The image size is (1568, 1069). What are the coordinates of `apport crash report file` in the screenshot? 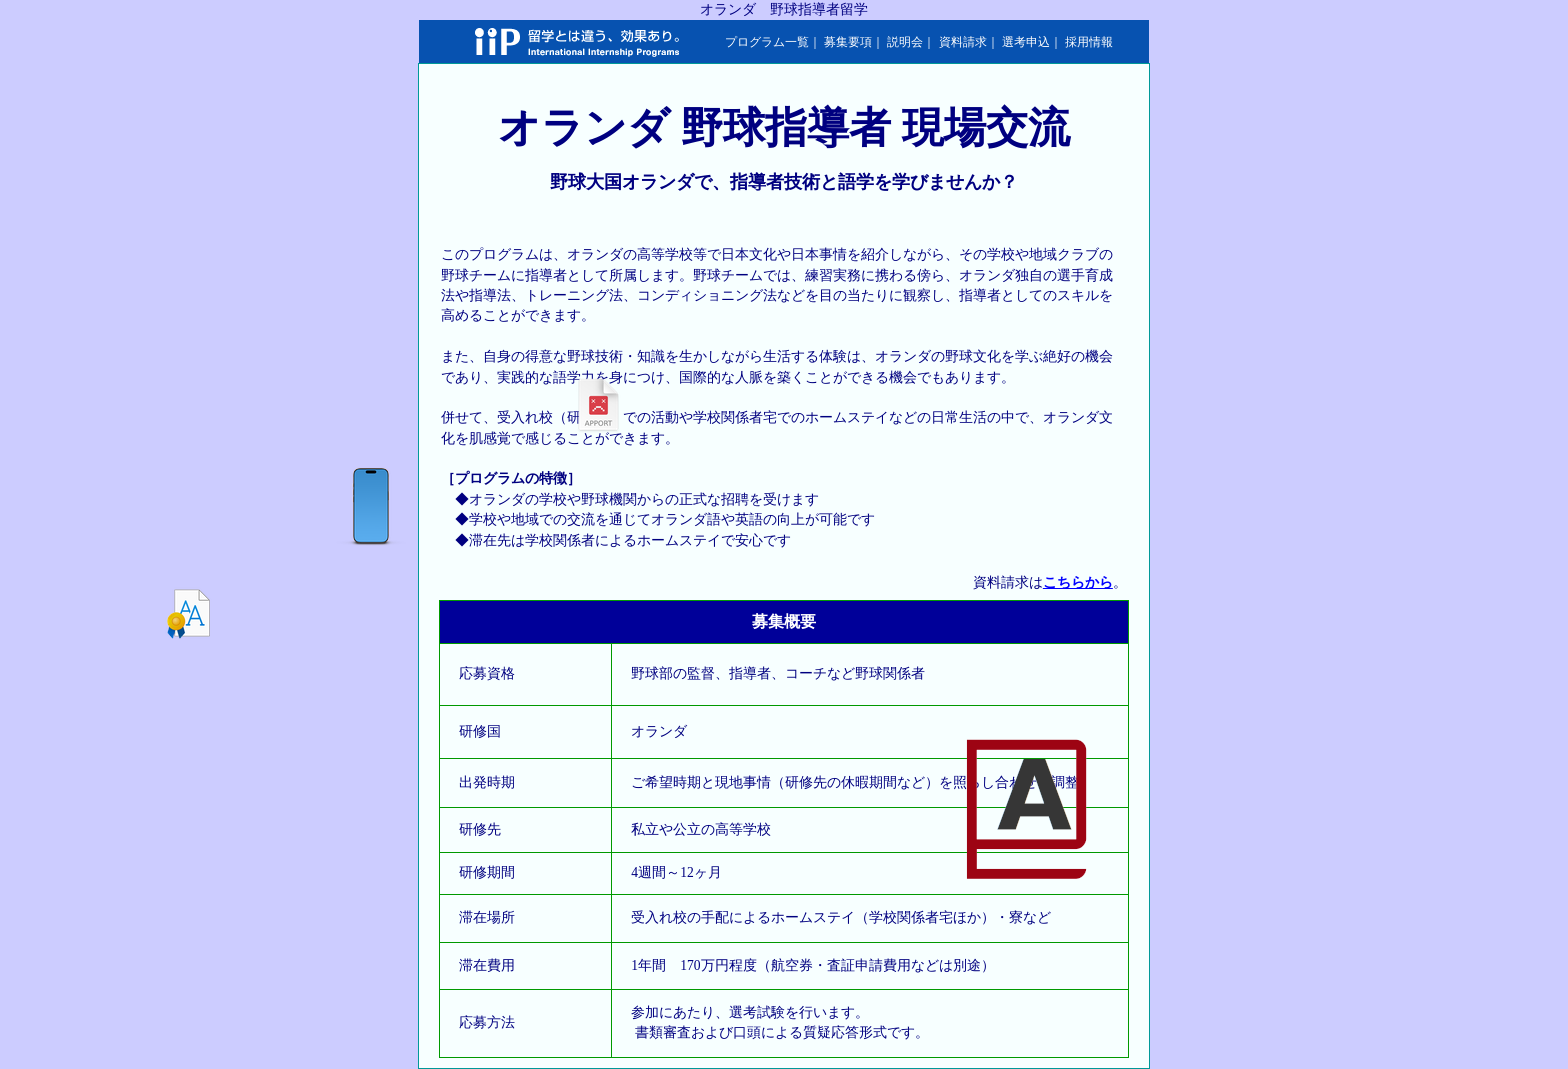 It's located at (598, 405).